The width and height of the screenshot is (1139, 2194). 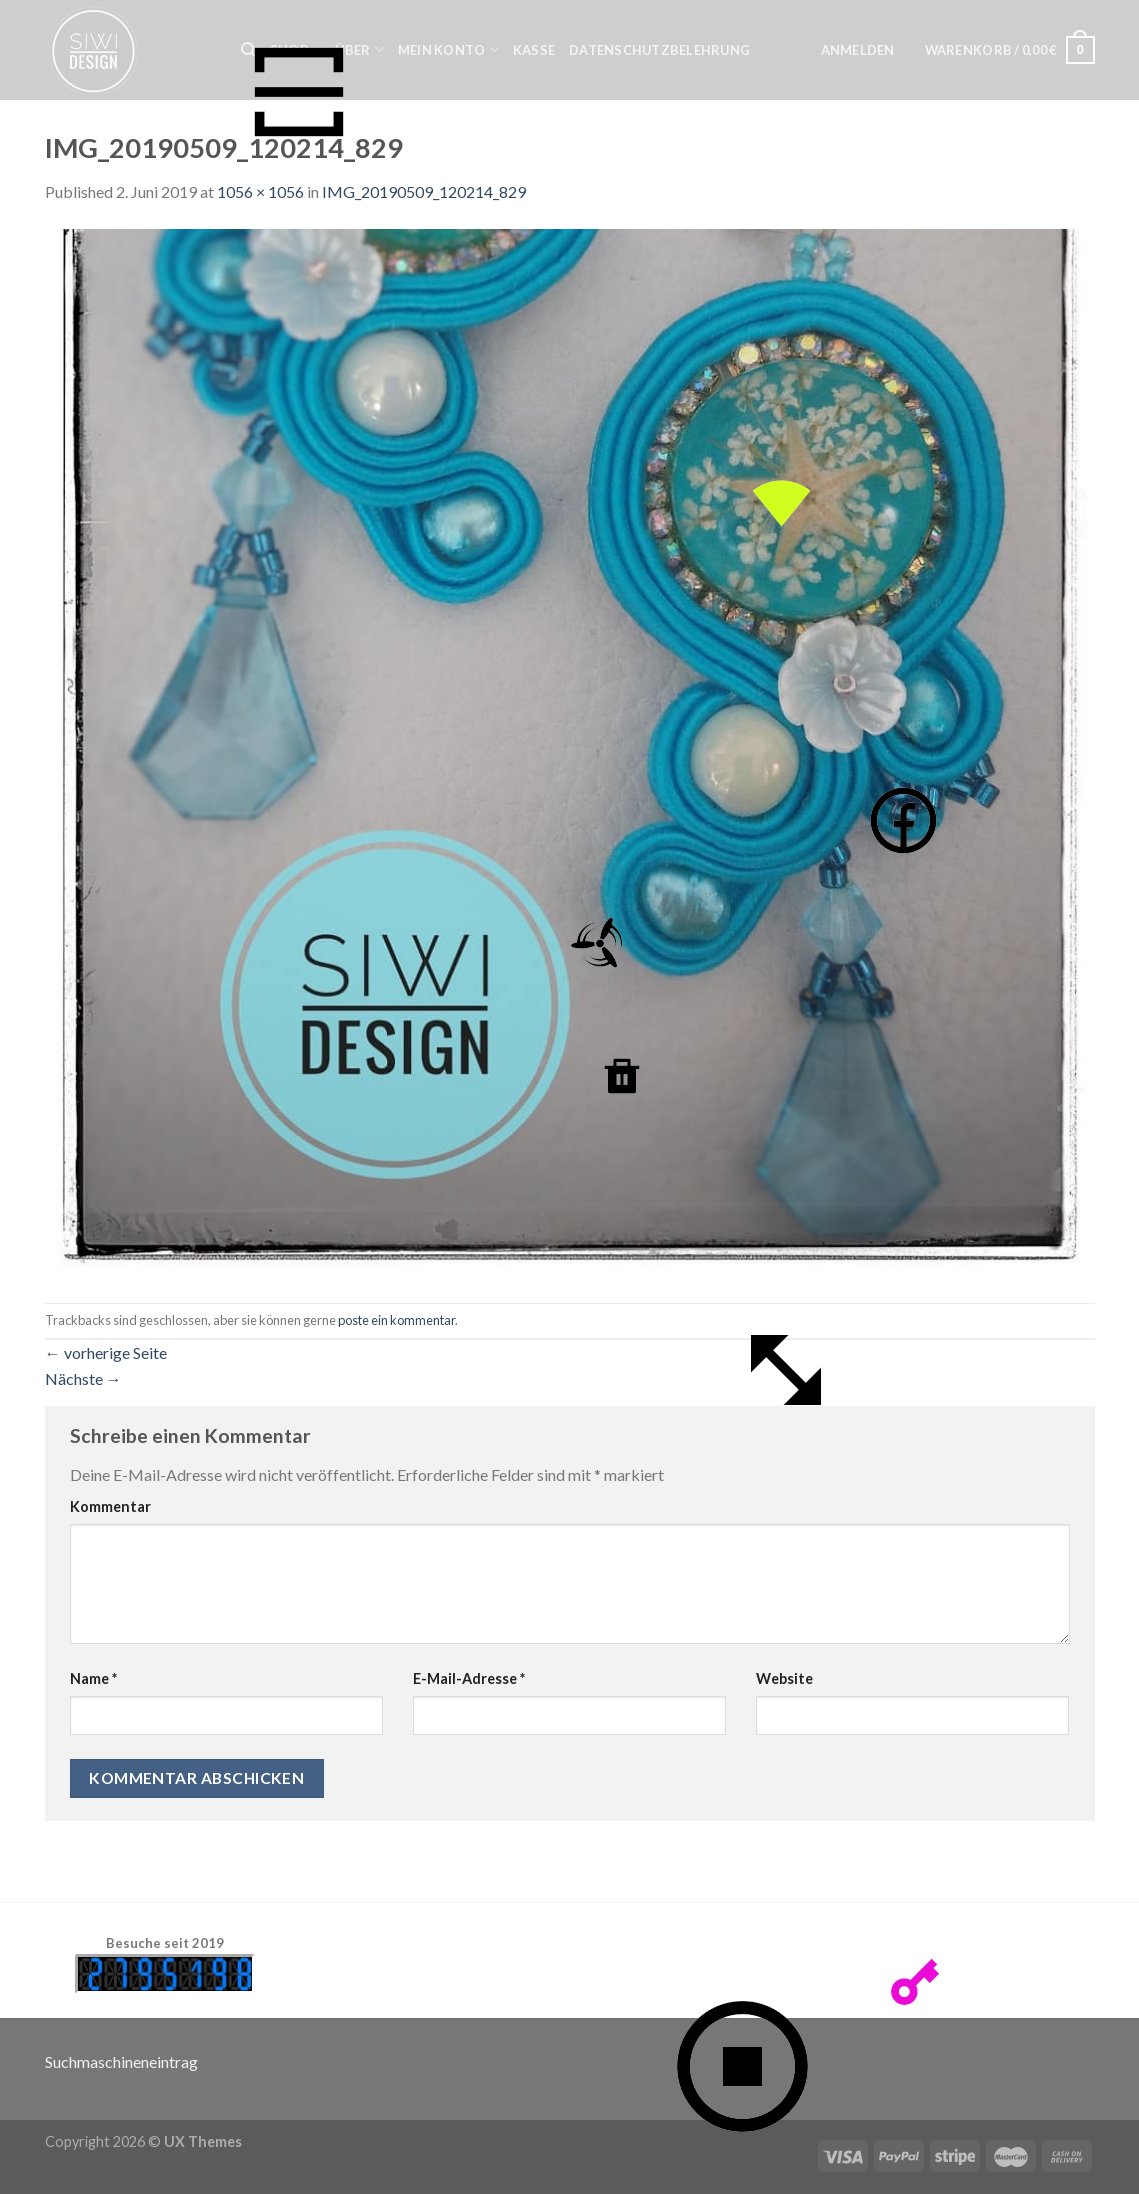 I want to click on scan a QR code, so click(x=299, y=92).